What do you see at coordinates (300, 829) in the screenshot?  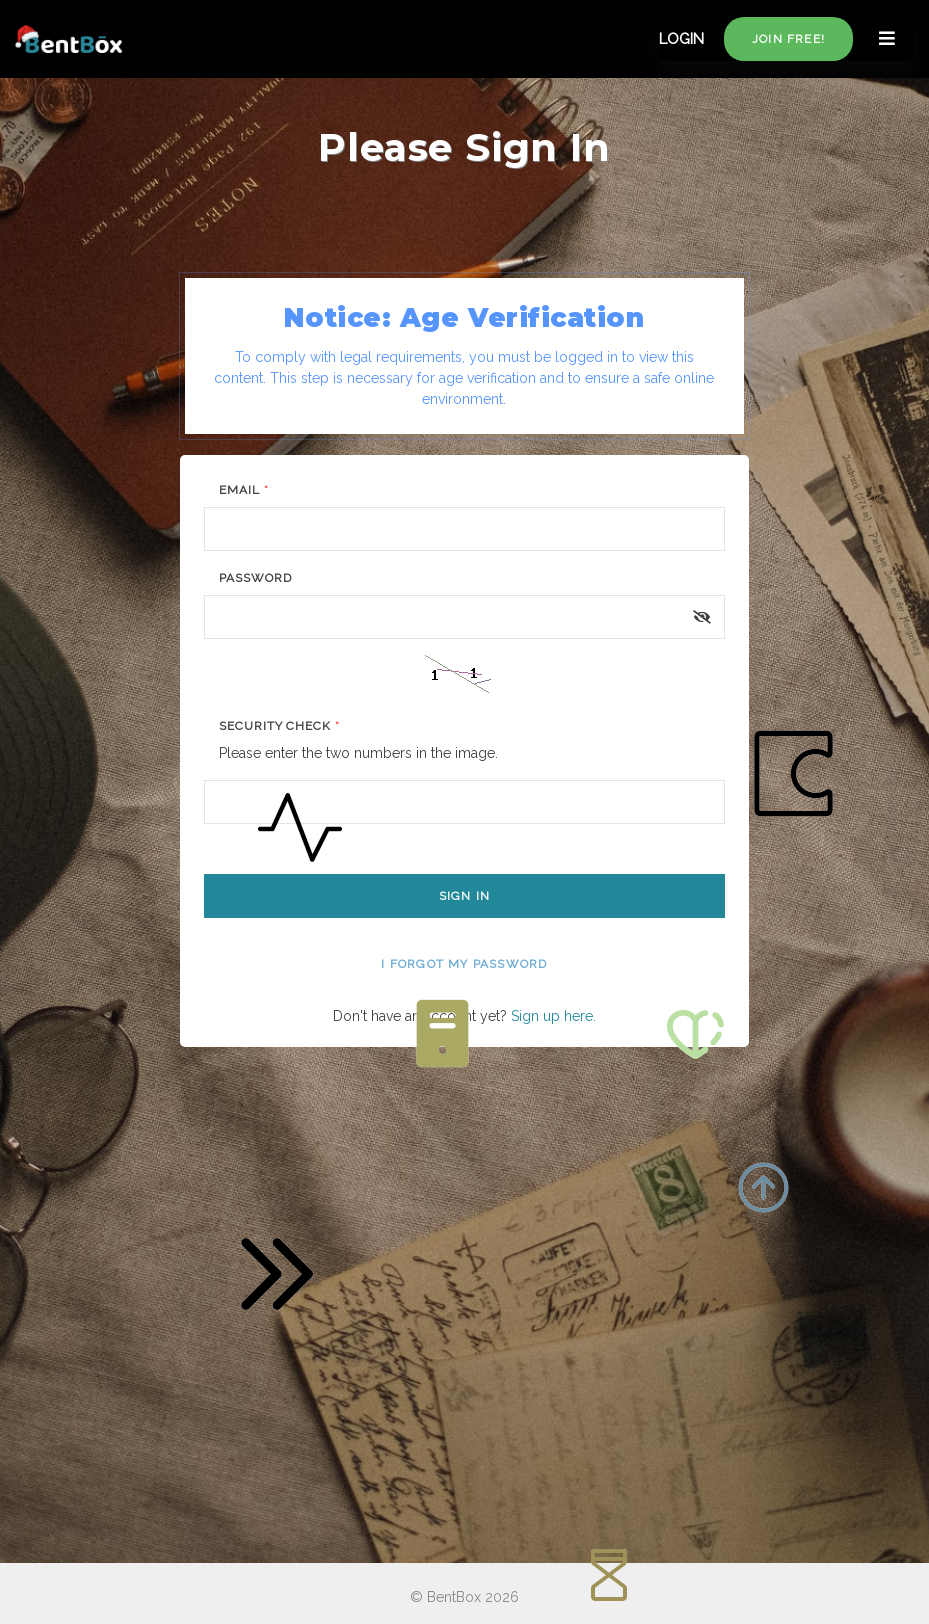 I see `view health or heart rate data` at bounding box center [300, 829].